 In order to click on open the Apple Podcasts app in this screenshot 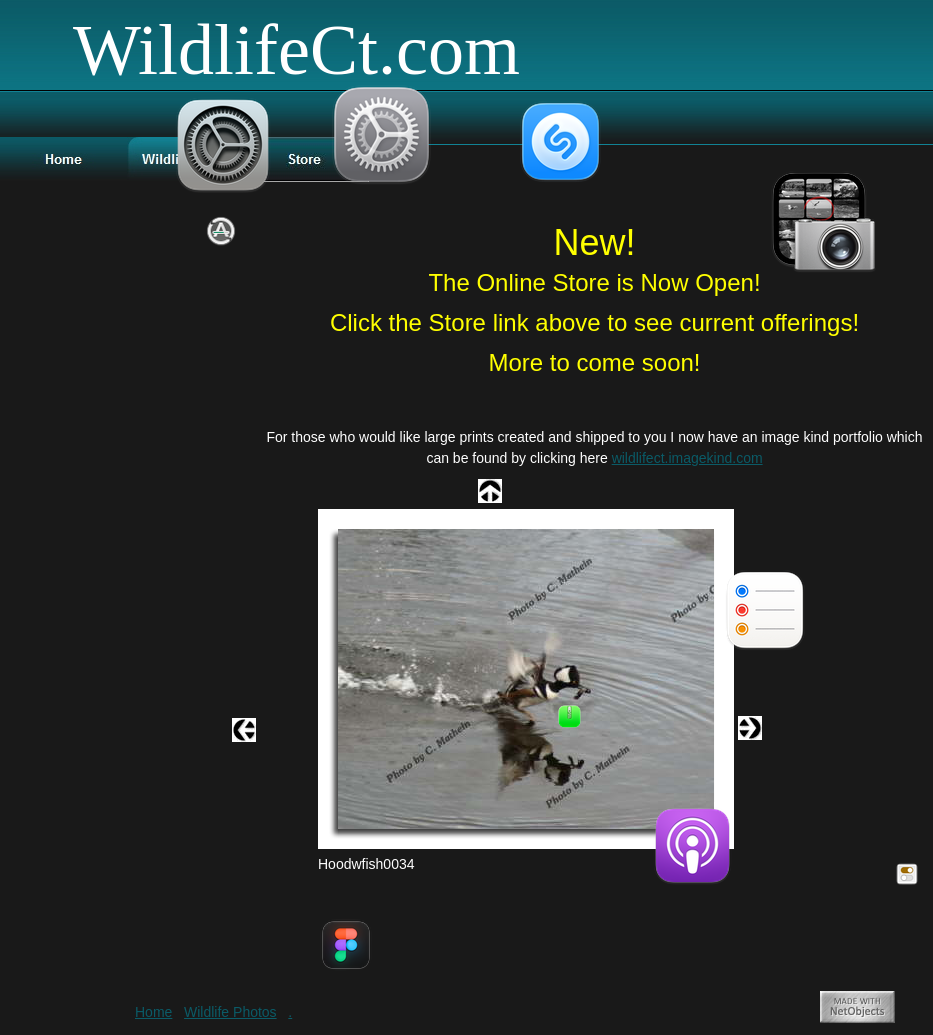, I will do `click(692, 845)`.